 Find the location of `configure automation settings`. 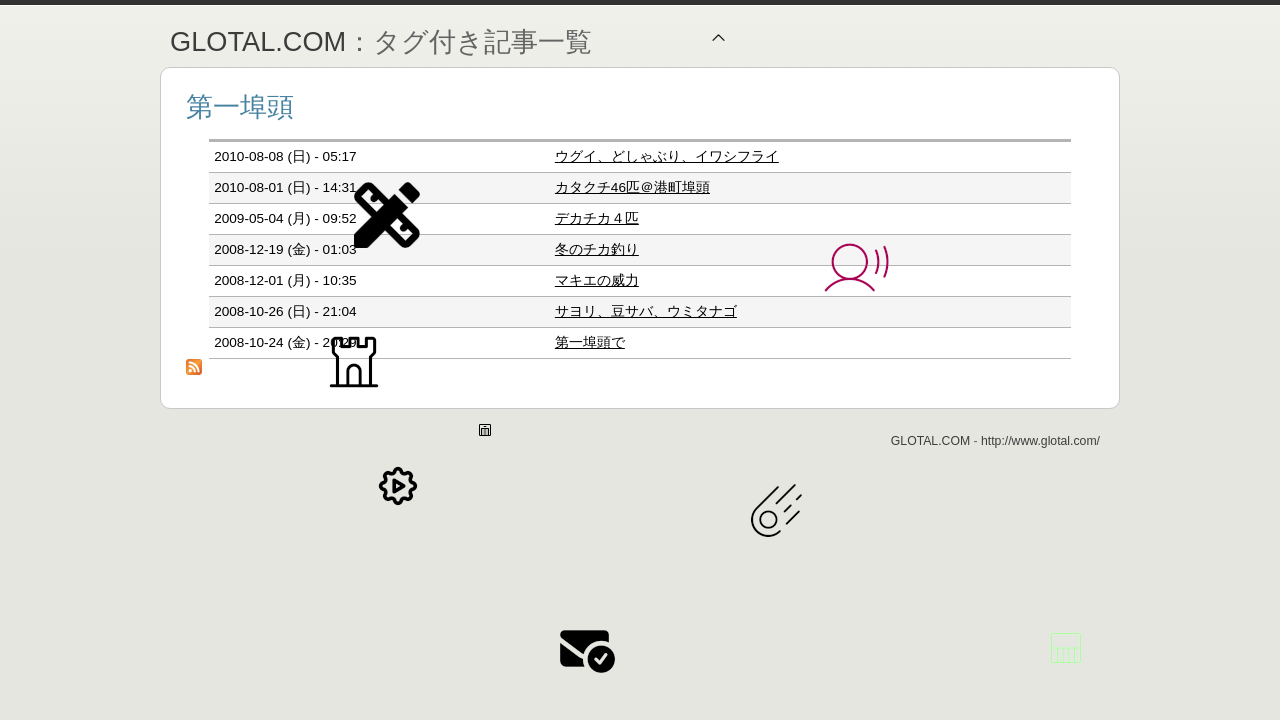

configure automation settings is located at coordinates (398, 486).